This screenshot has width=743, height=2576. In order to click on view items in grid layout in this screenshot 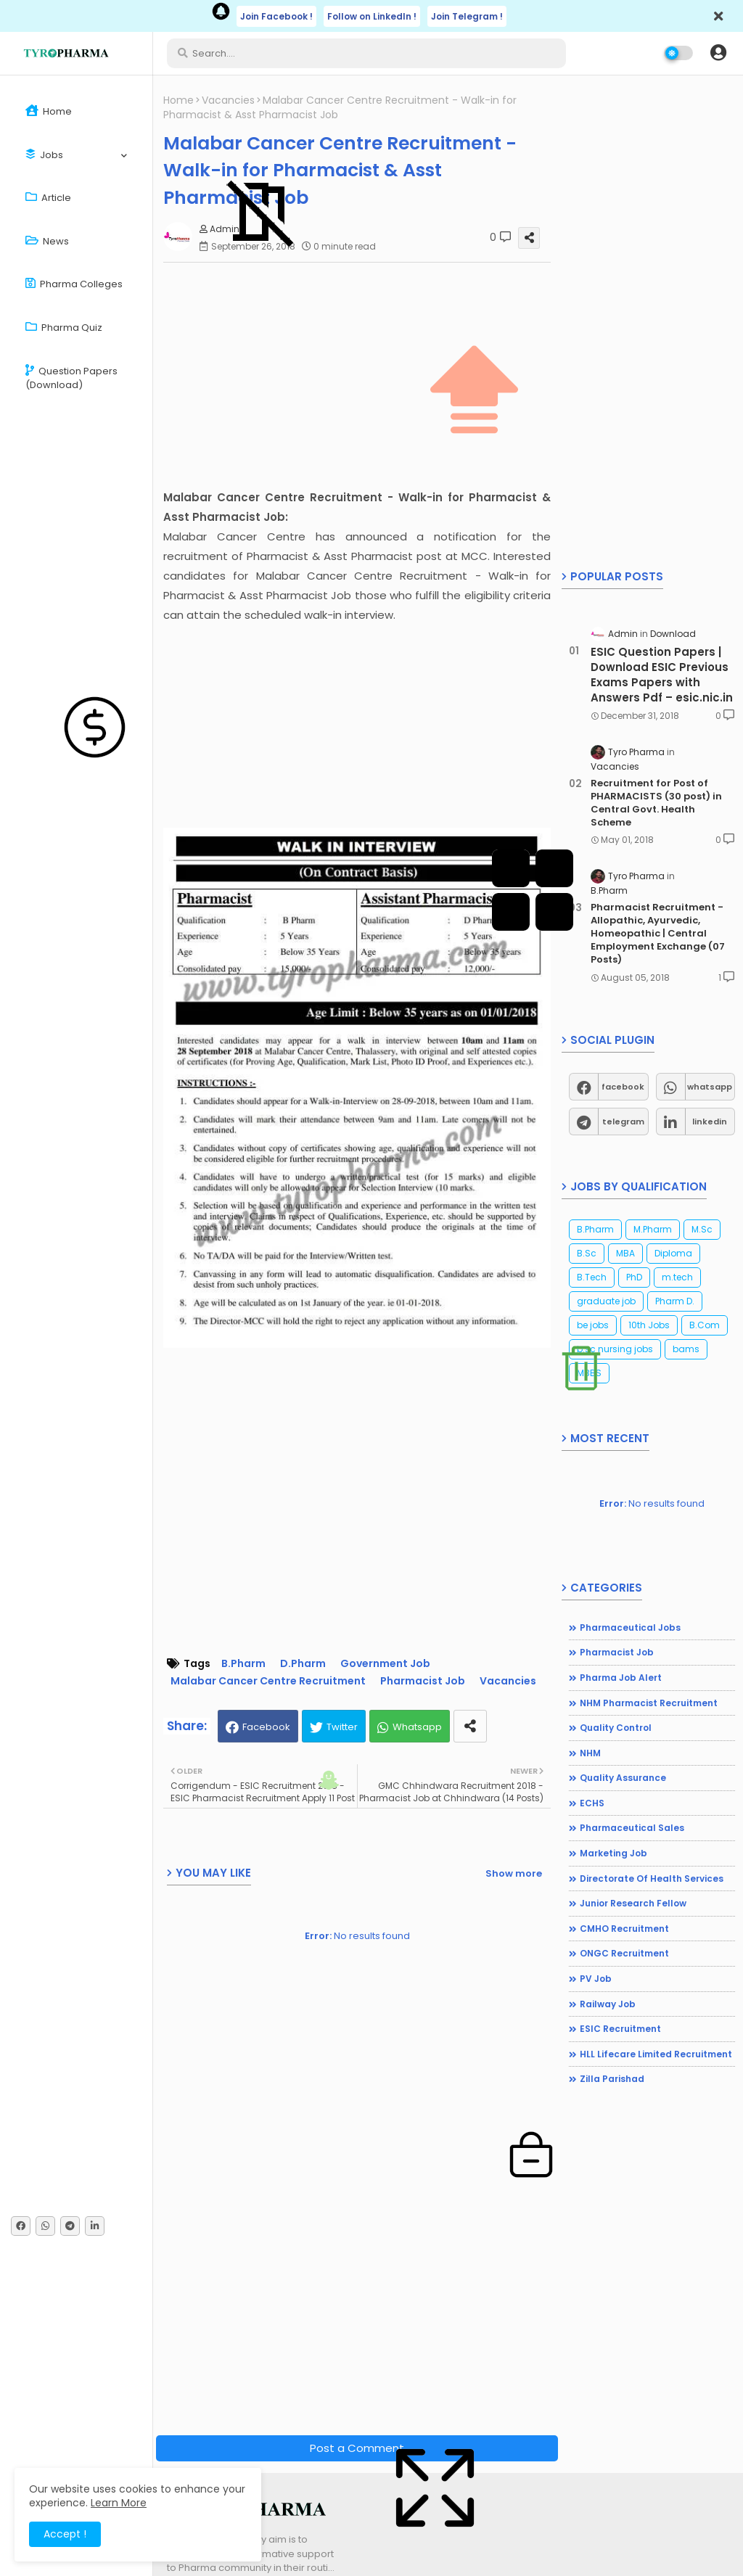, I will do `click(533, 890)`.